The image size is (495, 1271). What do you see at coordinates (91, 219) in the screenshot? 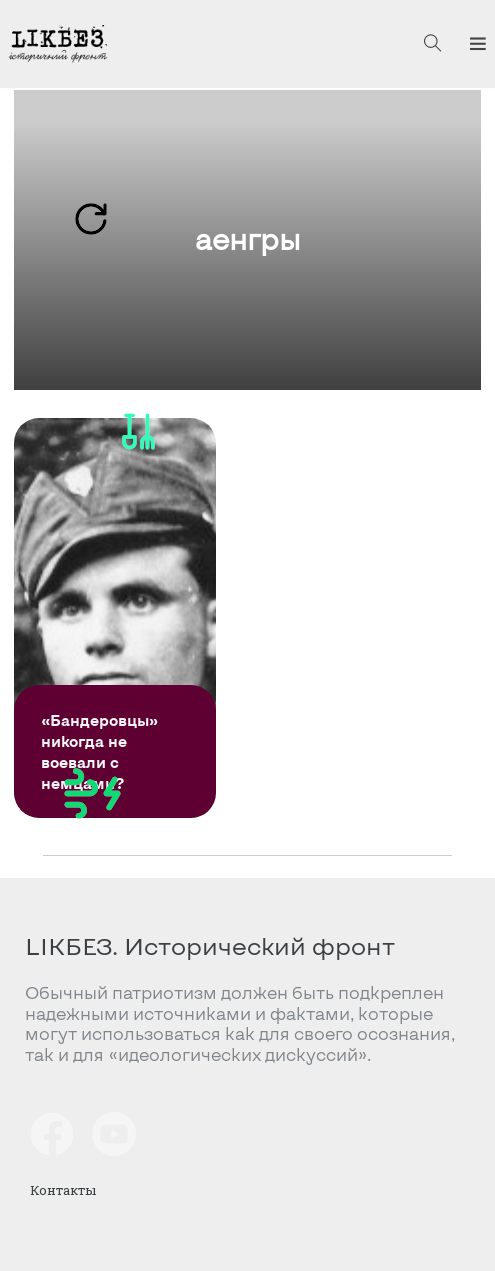
I see `refresh the current page or content` at bounding box center [91, 219].